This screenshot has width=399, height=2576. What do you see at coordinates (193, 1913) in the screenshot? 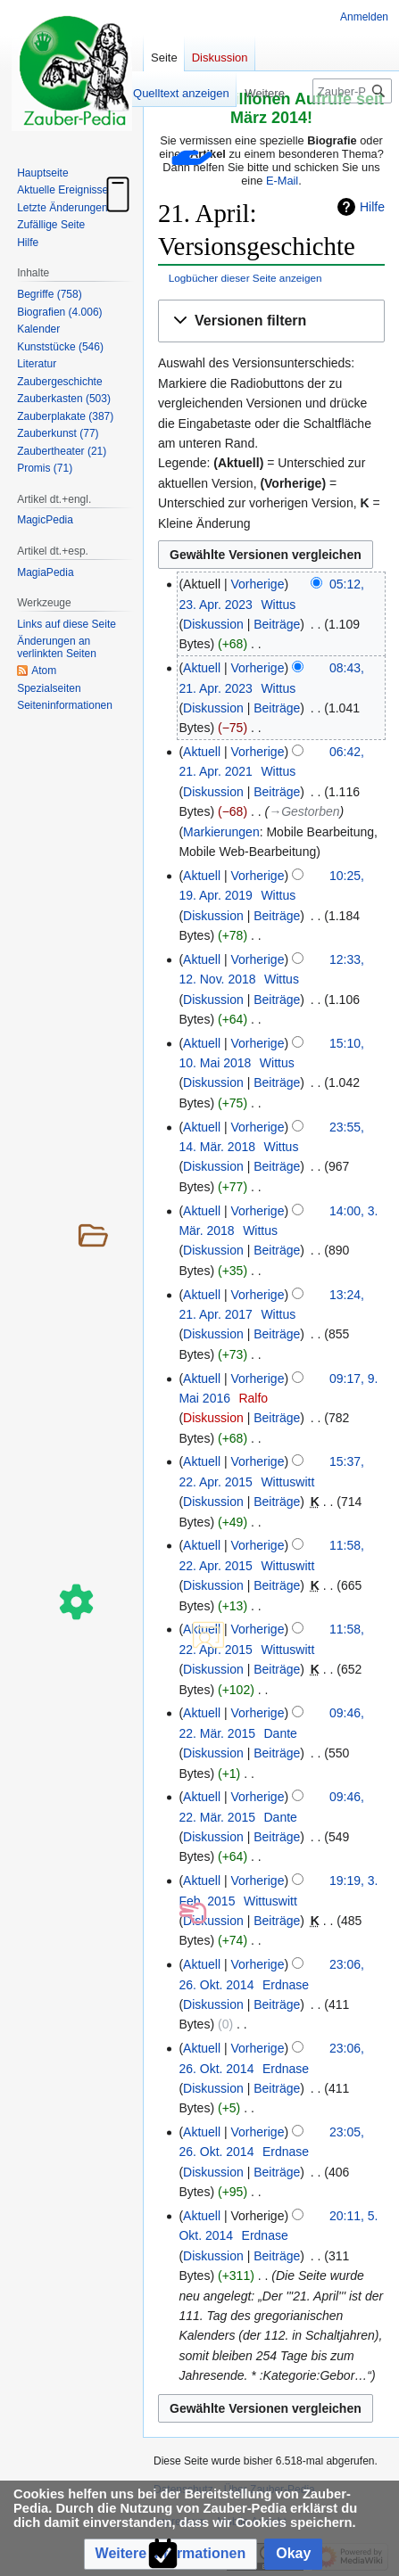
I see `scissors gesture for rock-paper-scissors game` at bounding box center [193, 1913].